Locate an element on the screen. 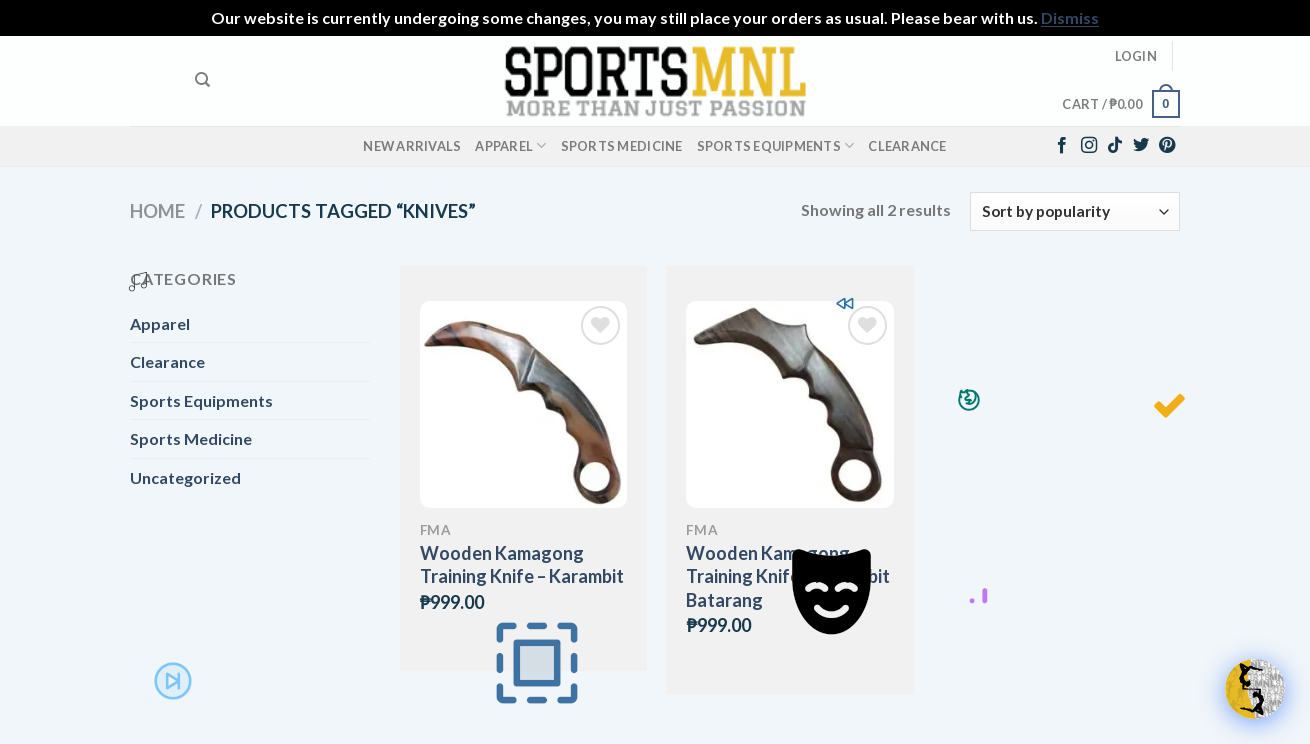 This screenshot has height=744, width=1310. open link in Firefox browser is located at coordinates (969, 400).